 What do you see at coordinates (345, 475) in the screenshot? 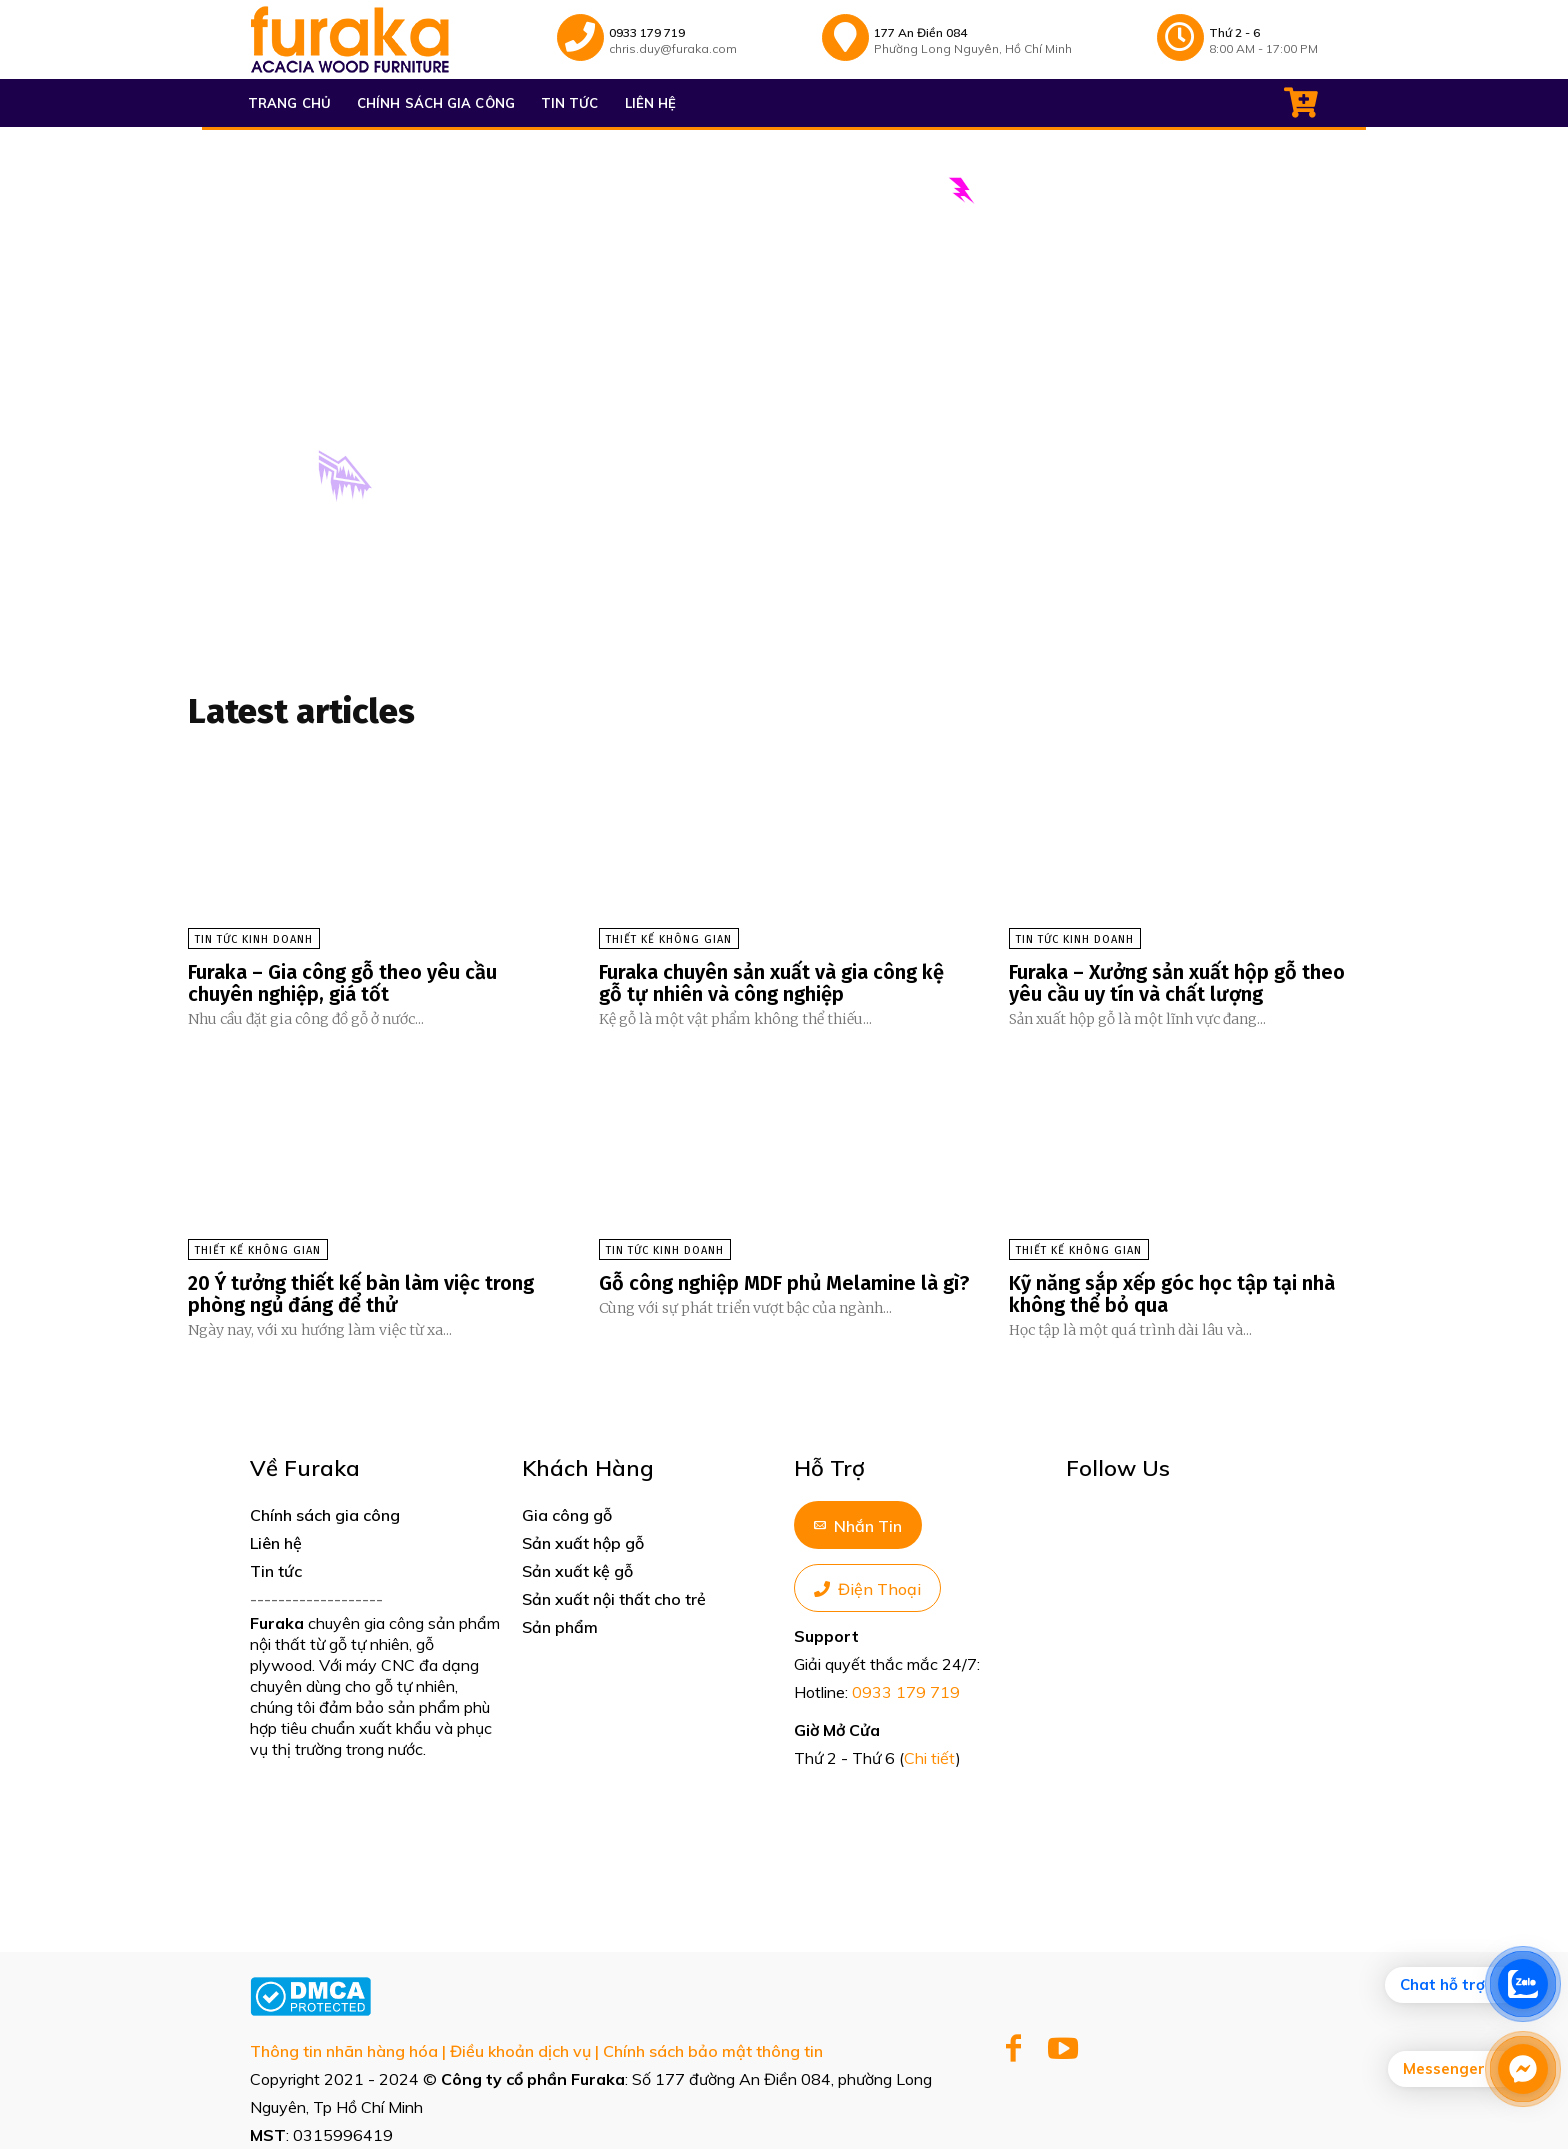
I see `ice arrow ability or spell` at bounding box center [345, 475].